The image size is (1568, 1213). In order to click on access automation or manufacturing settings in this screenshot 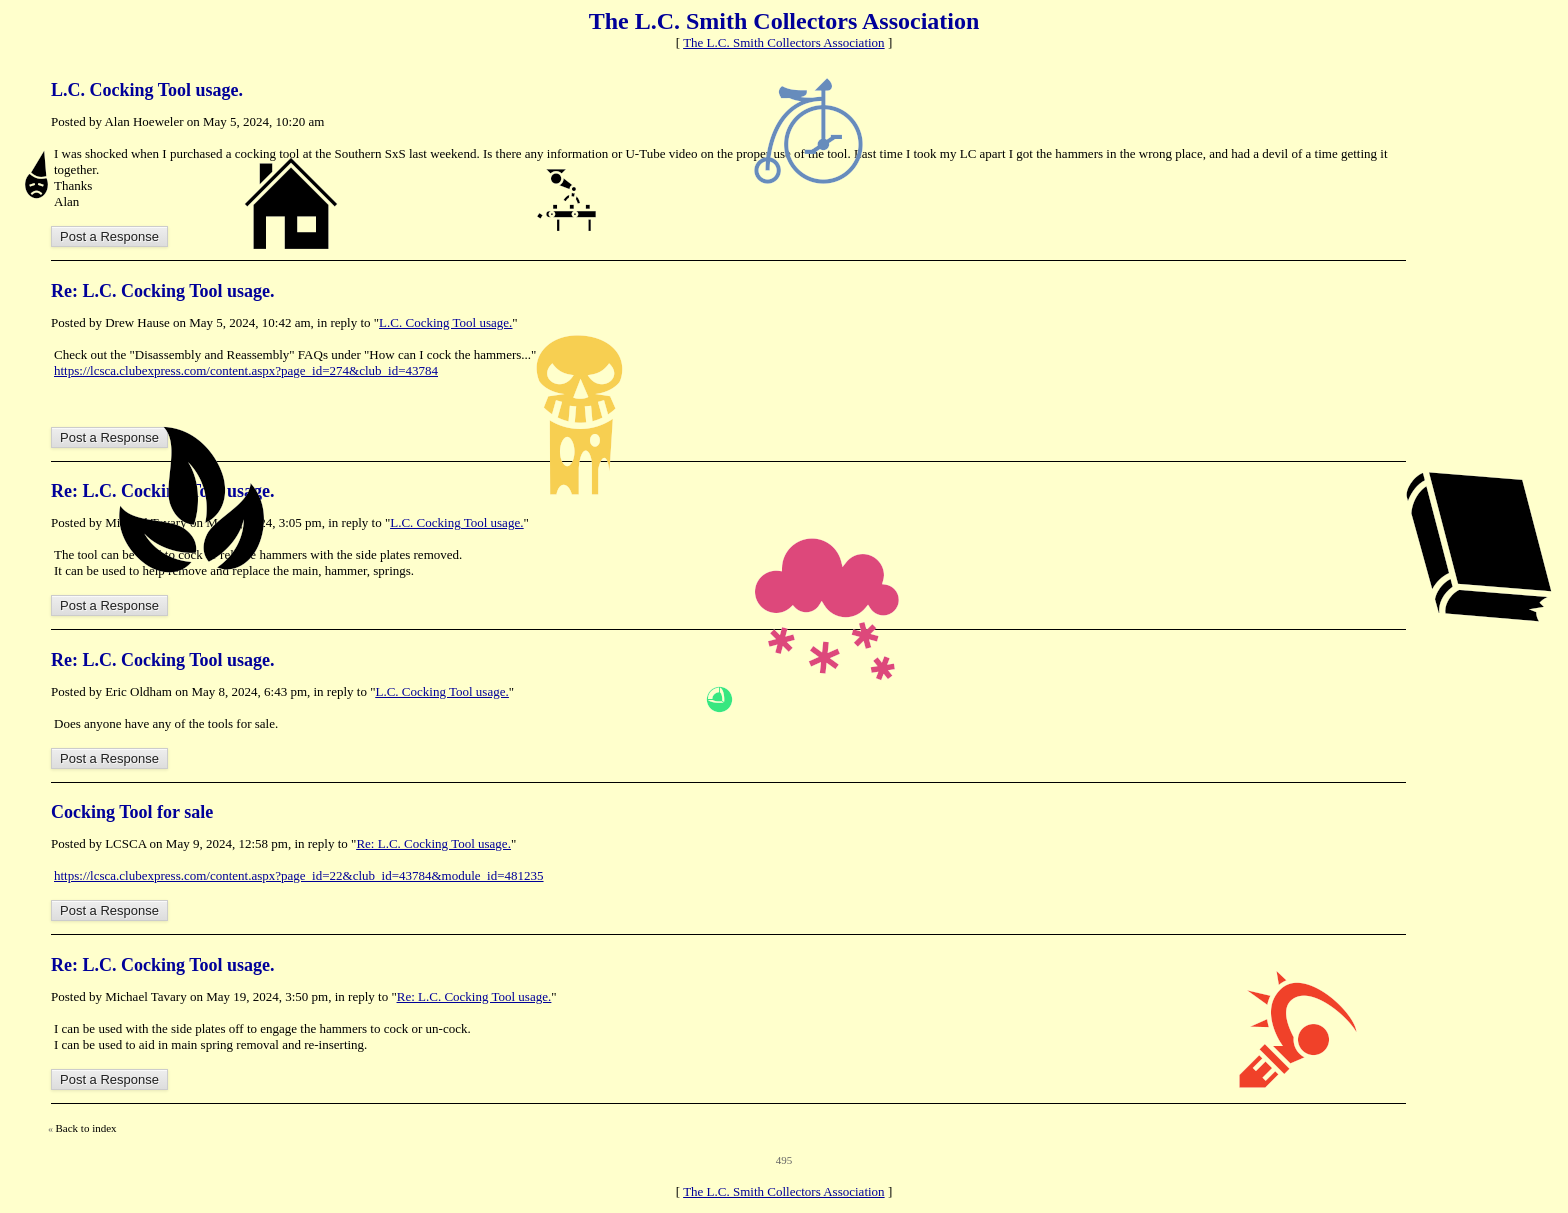, I will do `click(564, 199)`.